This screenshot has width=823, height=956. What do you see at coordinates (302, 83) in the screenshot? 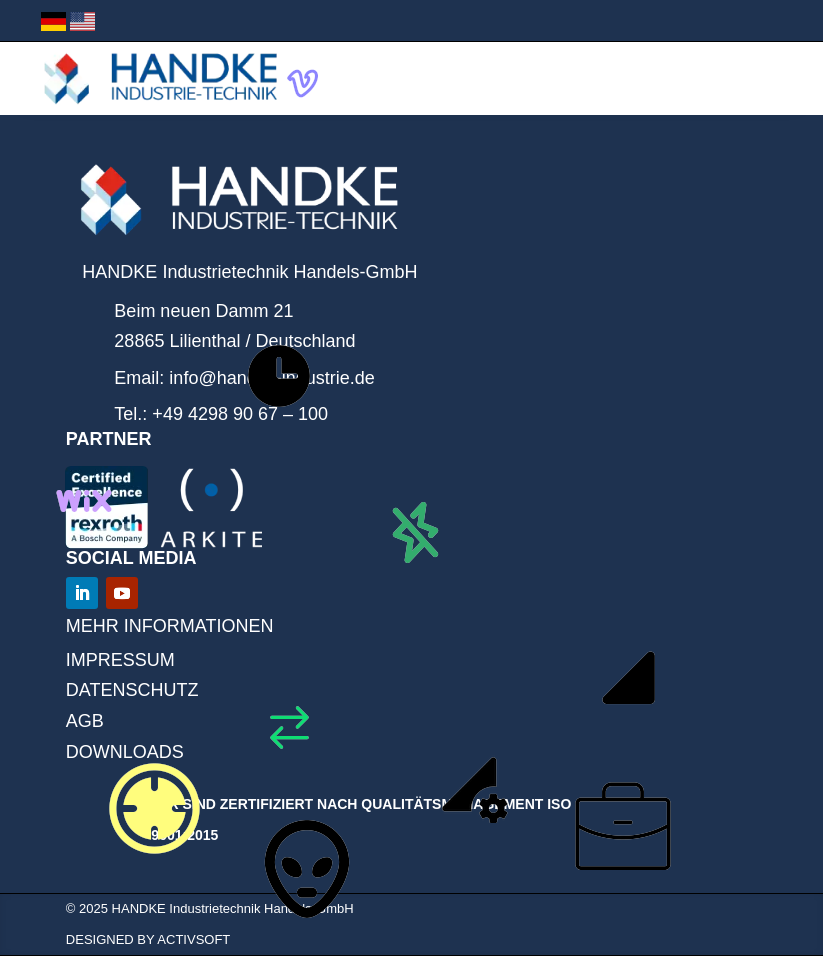
I see `open Vimeo app or website` at bounding box center [302, 83].